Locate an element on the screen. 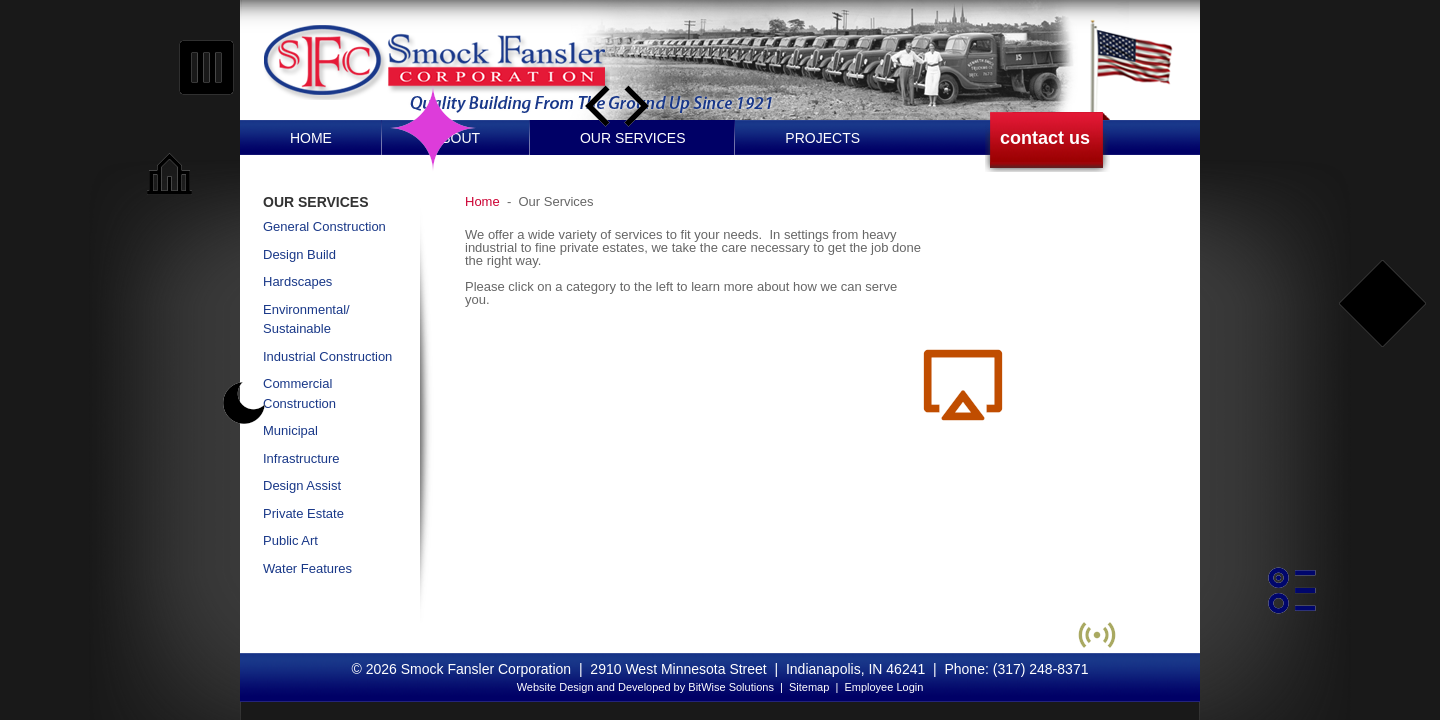 The height and width of the screenshot is (720, 1440). switch to vertical column layout is located at coordinates (206, 67).